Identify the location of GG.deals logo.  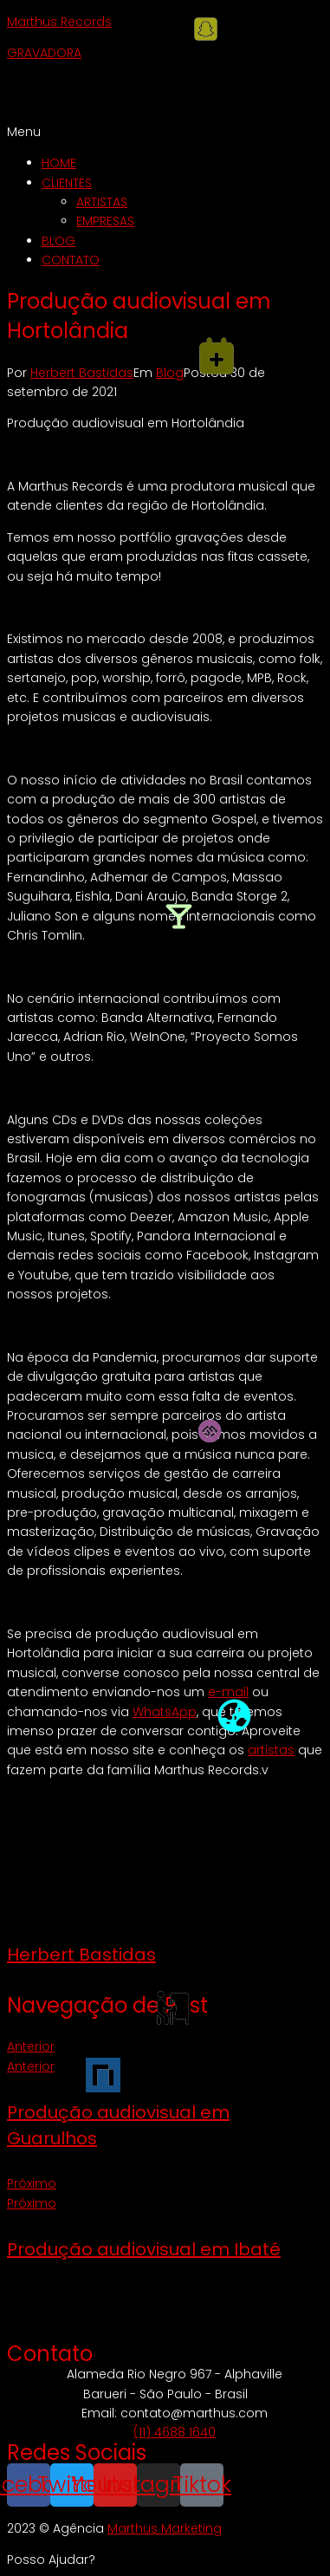
(210, 1431).